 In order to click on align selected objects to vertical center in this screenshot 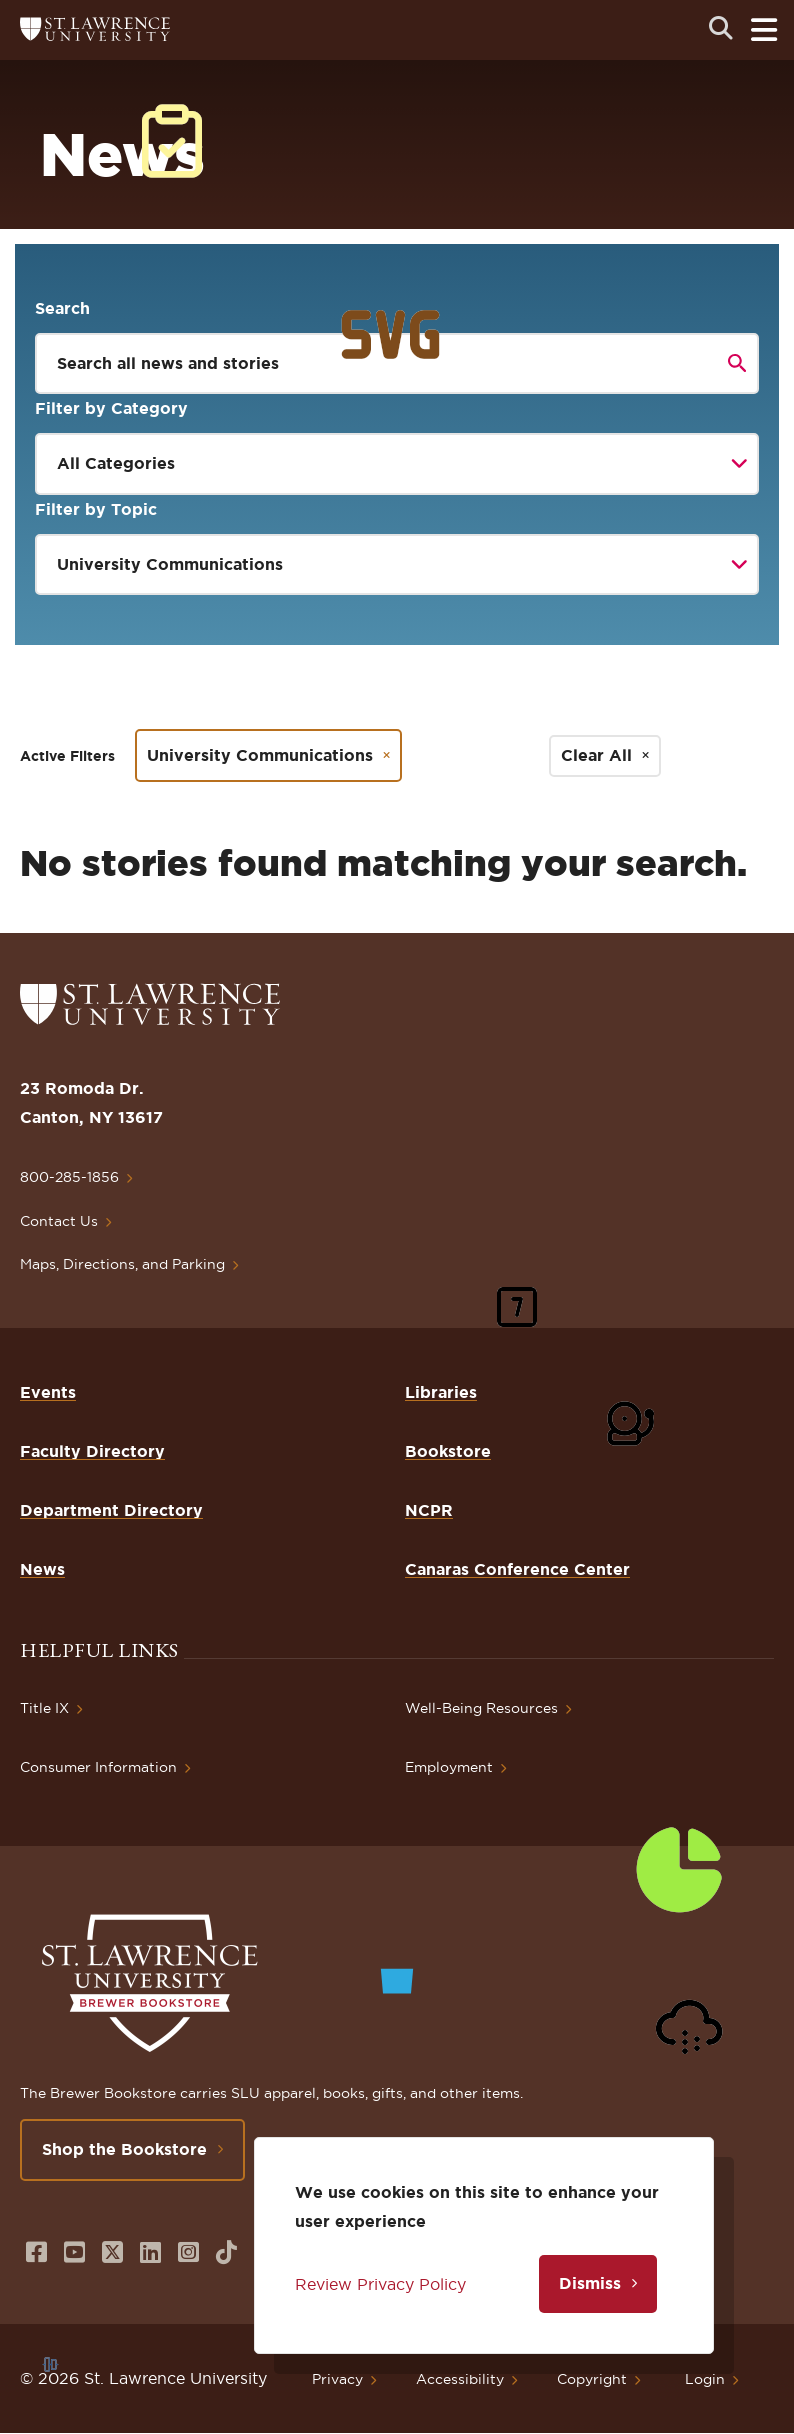, I will do `click(50, 2364)`.